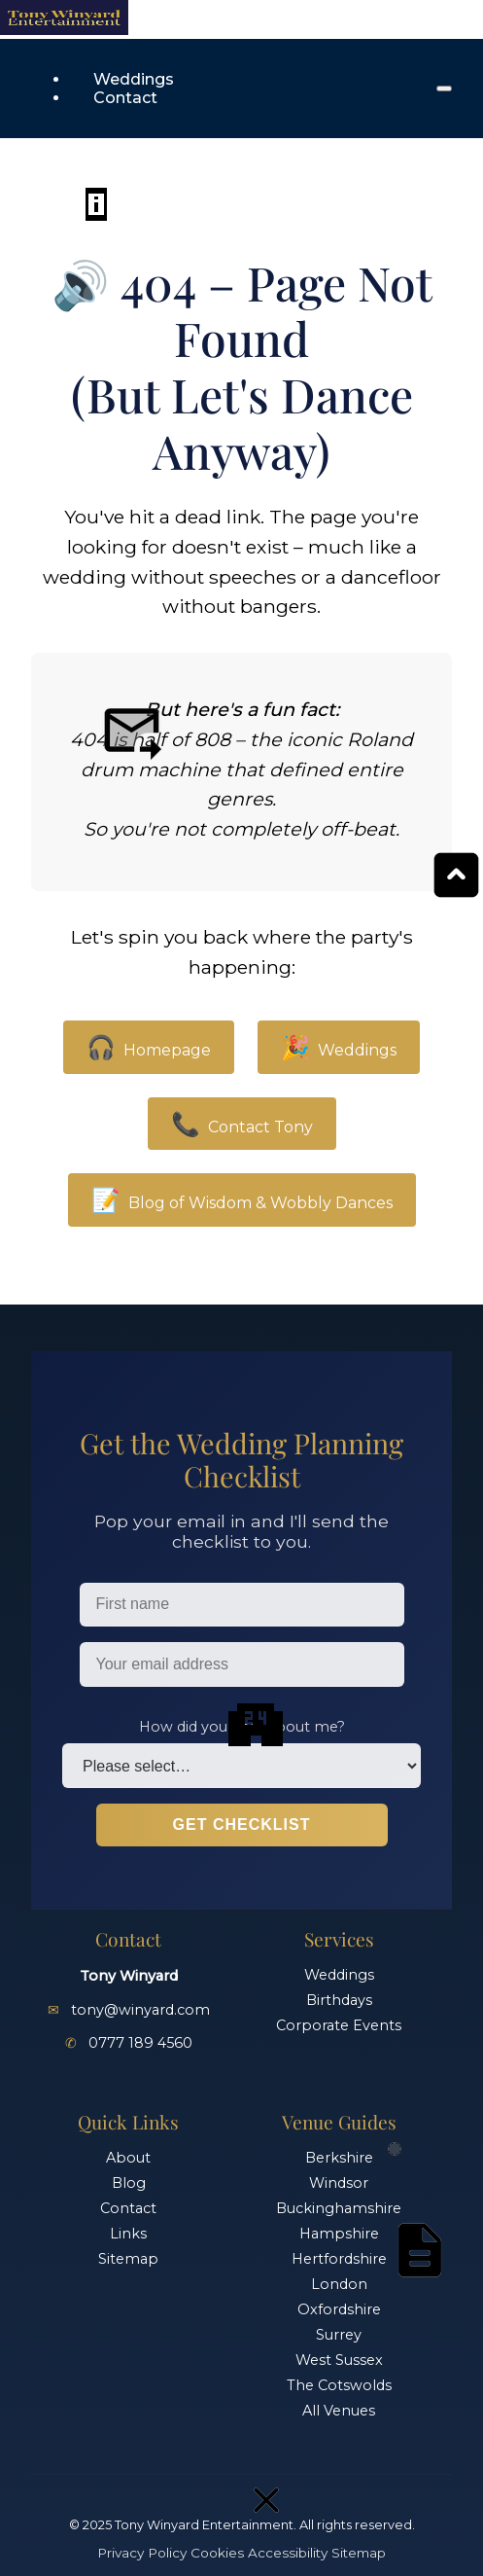 The width and height of the screenshot is (483, 2576). Describe the element at coordinates (96, 204) in the screenshot. I see `view device information` at that location.